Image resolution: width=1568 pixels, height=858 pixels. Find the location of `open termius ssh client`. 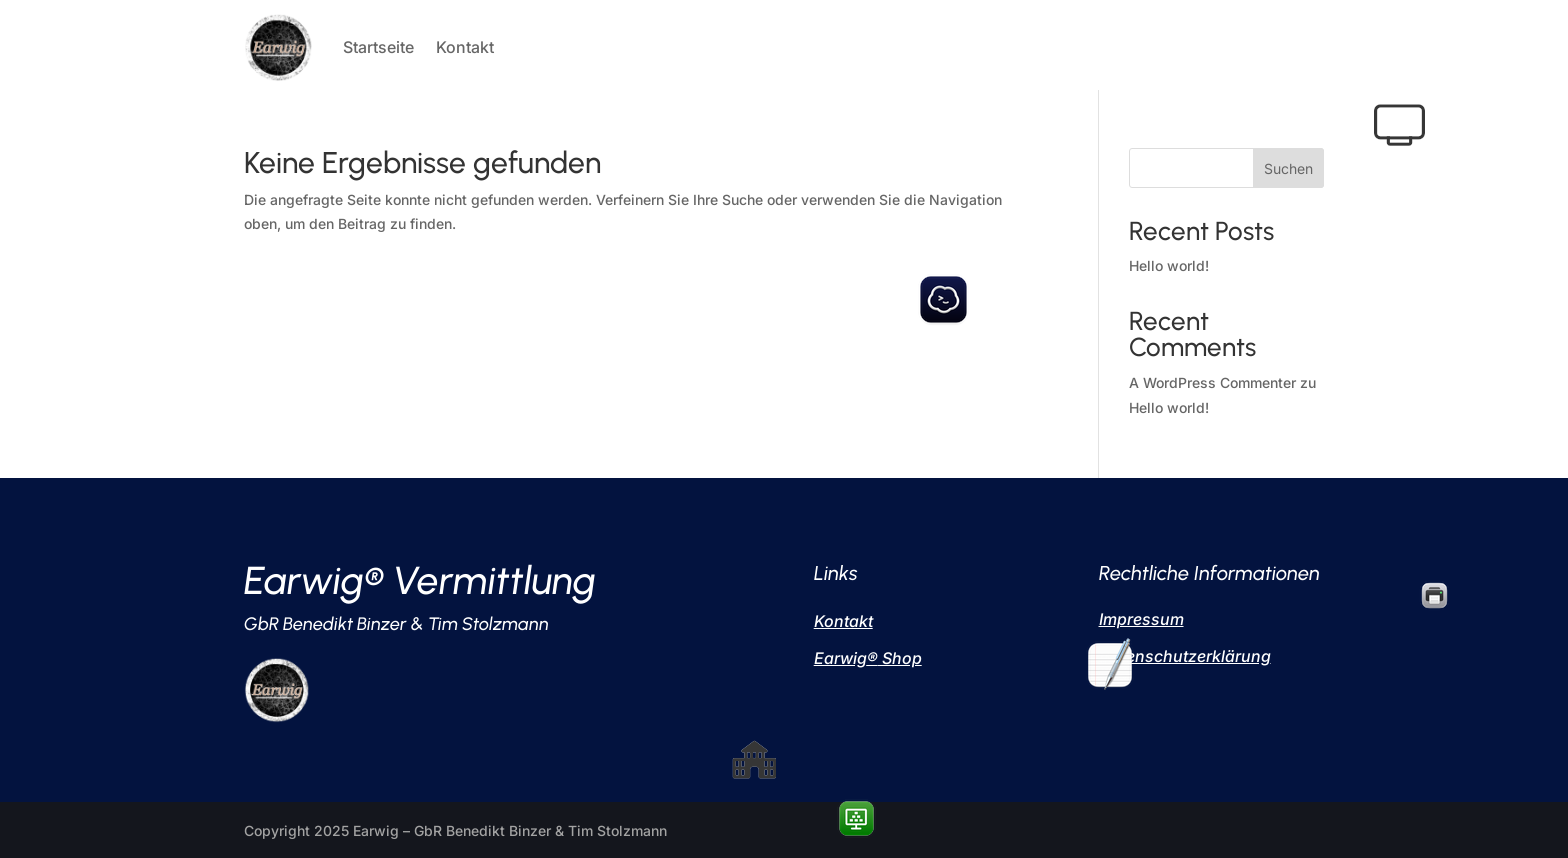

open termius ssh client is located at coordinates (943, 299).